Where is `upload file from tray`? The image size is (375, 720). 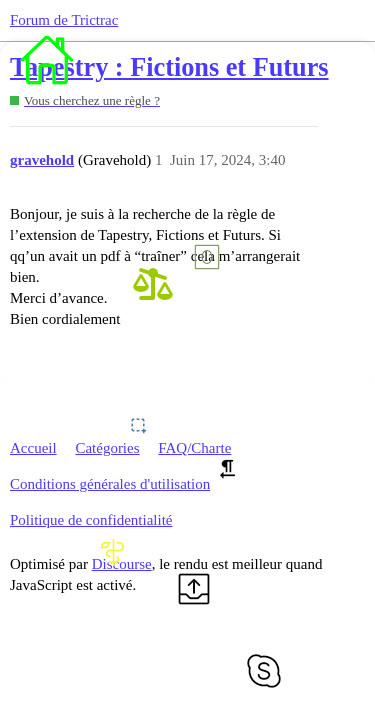
upload file from tray is located at coordinates (194, 589).